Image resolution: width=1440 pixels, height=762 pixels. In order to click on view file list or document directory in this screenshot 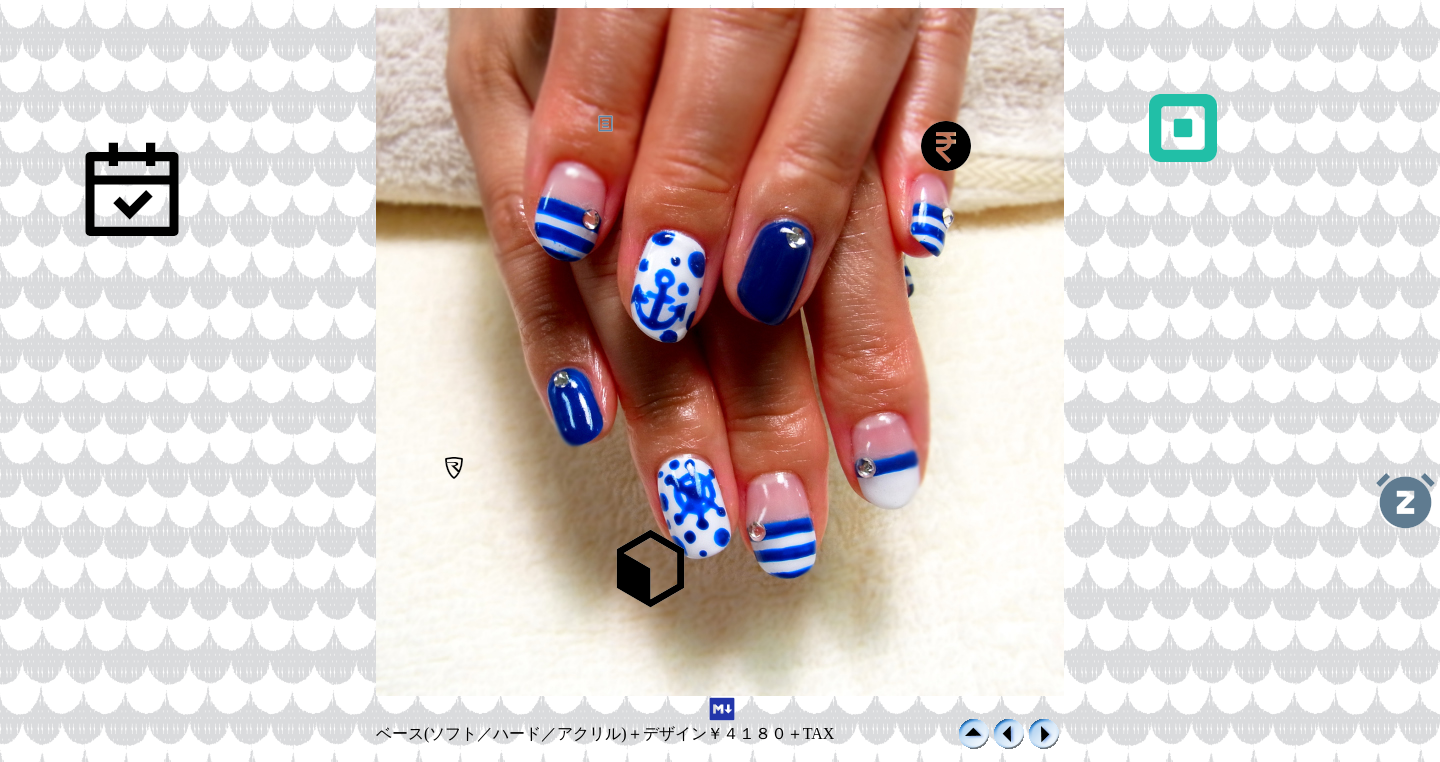, I will do `click(605, 123)`.